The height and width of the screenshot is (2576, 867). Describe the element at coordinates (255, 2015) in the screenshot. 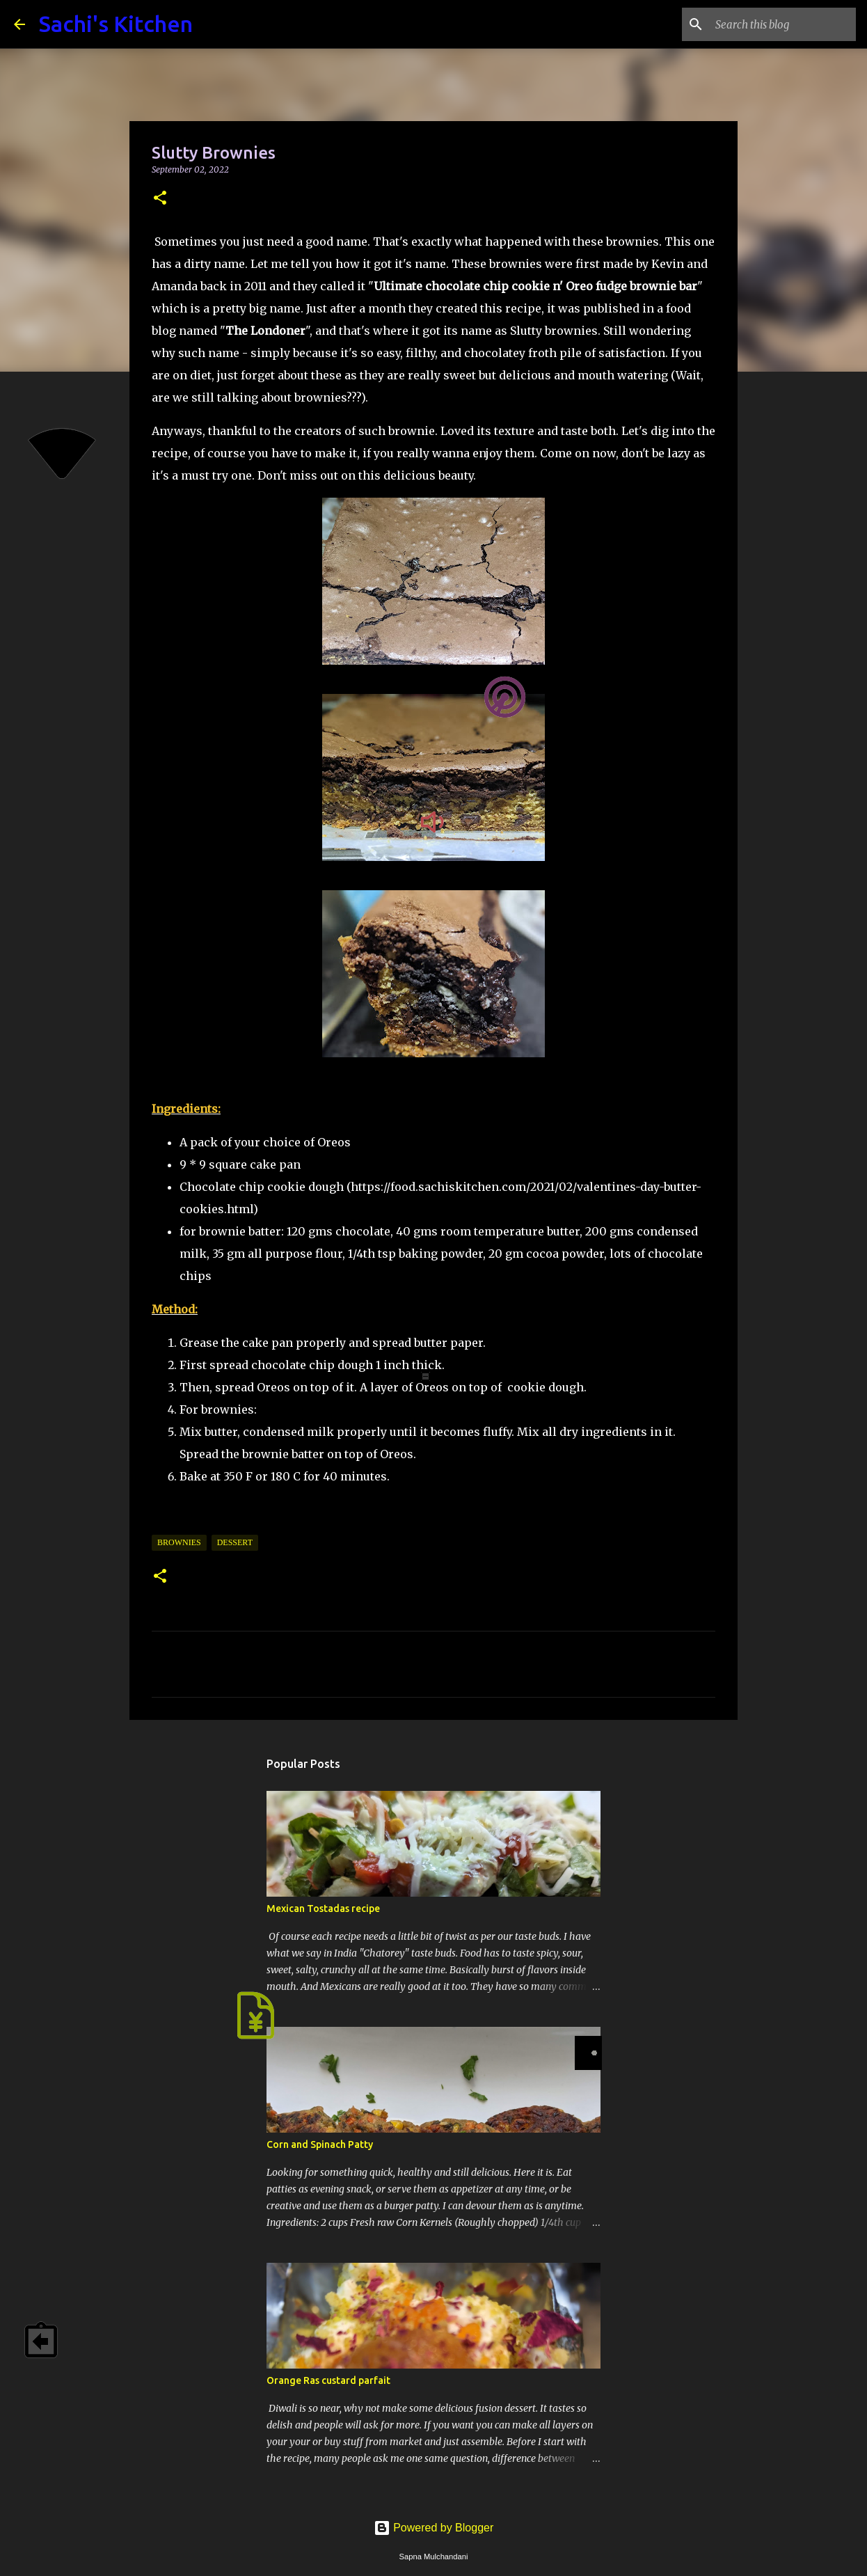

I see `view yen currency document` at that location.